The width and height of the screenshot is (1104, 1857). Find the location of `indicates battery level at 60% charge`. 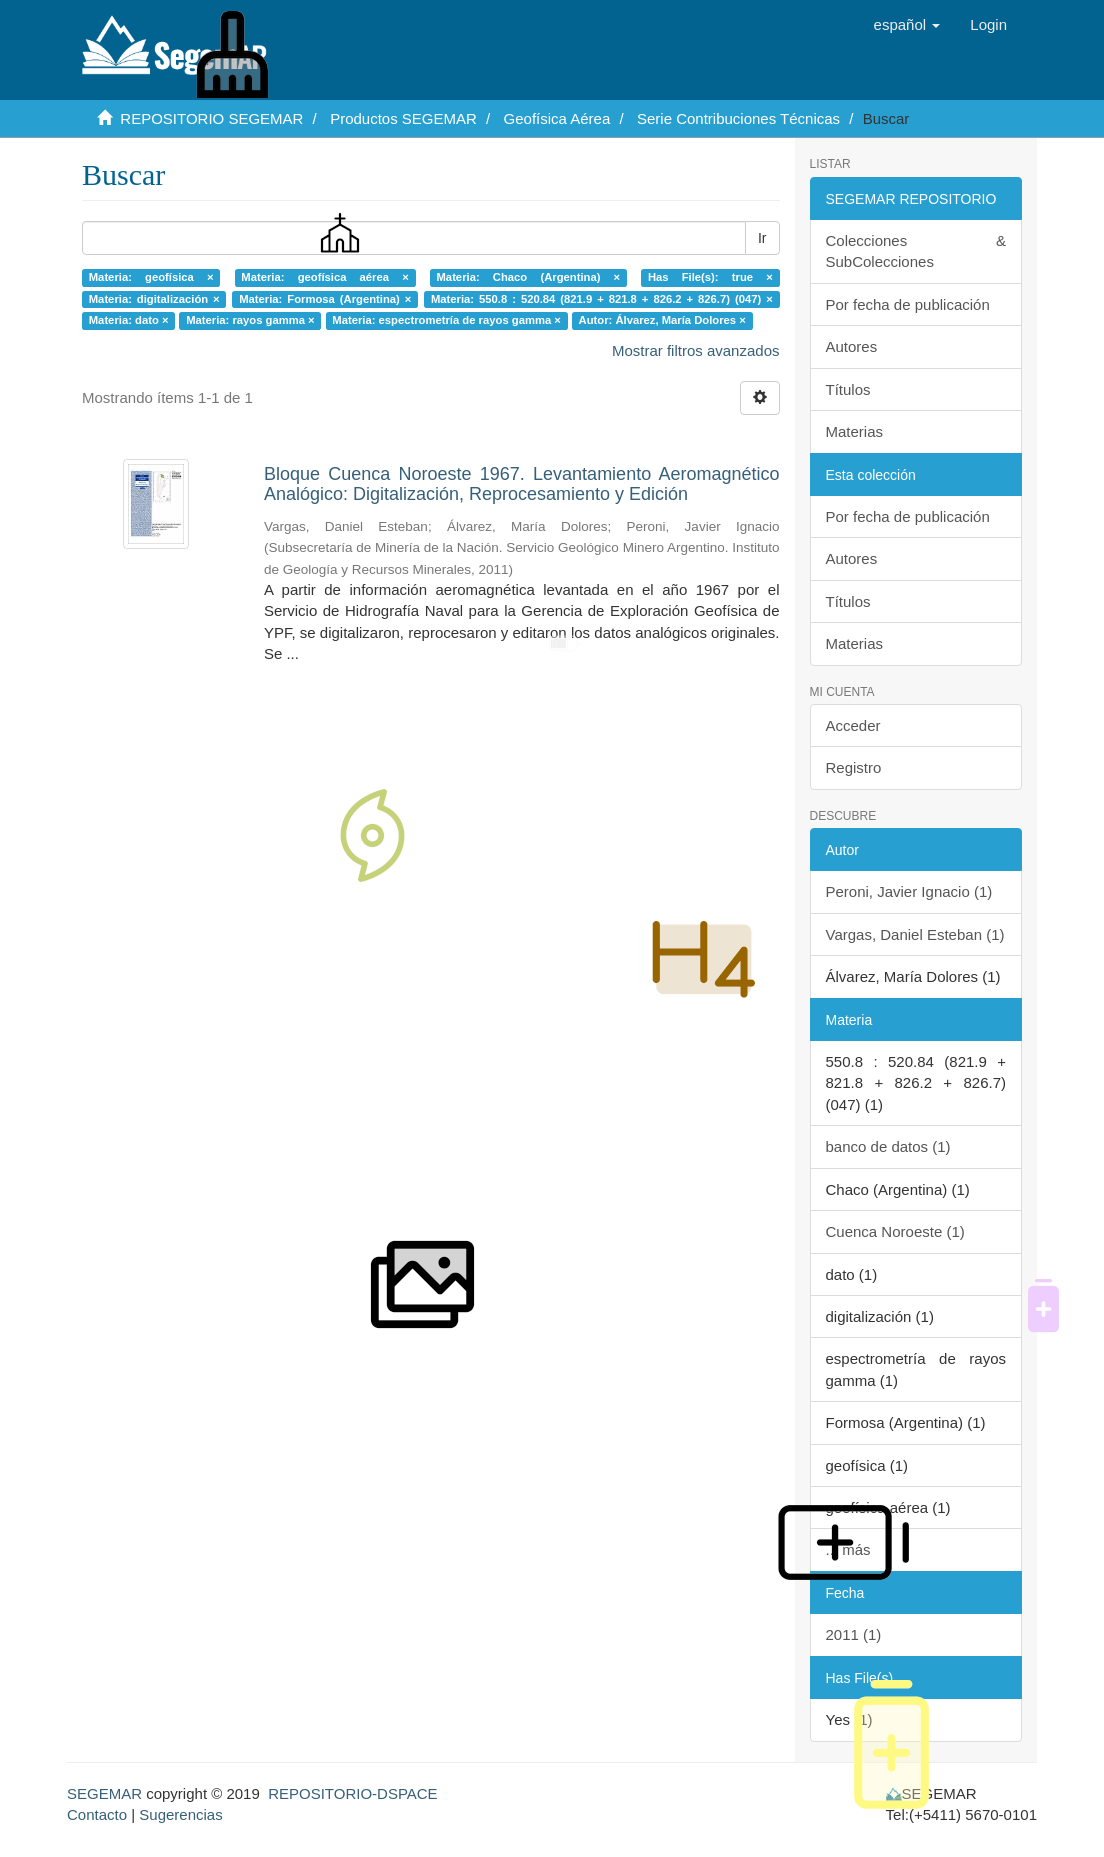

indicates battery level at 60% charge is located at coordinates (564, 643).